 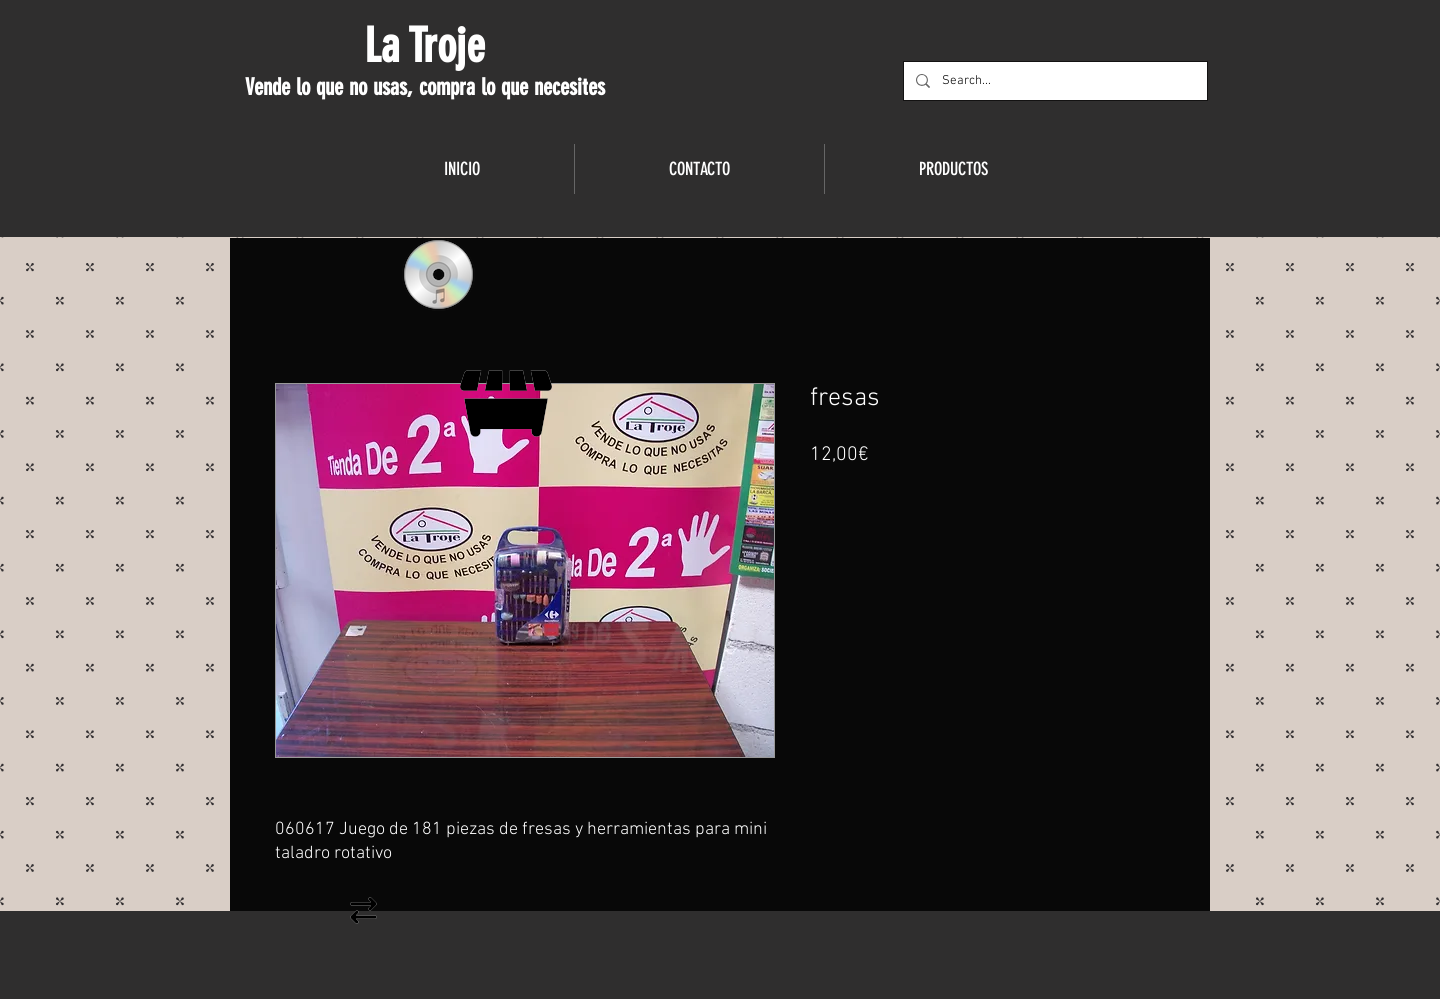 I want to click on swap or exchange items, so click(x=363, y=910).